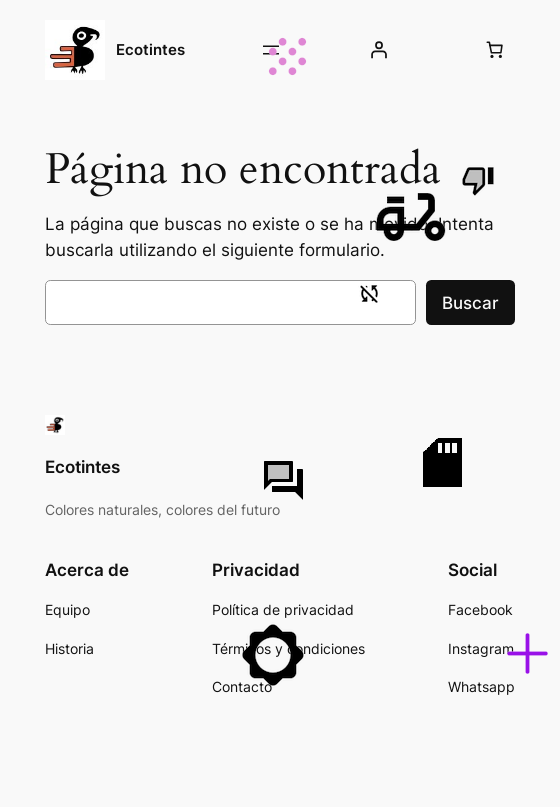 The width and height of the screenshot is (560, 807). What do you see at coordinates (287, 56) in the screenshot?
I see `adjust image grain or noise settings` at bounding box center [287, 56].